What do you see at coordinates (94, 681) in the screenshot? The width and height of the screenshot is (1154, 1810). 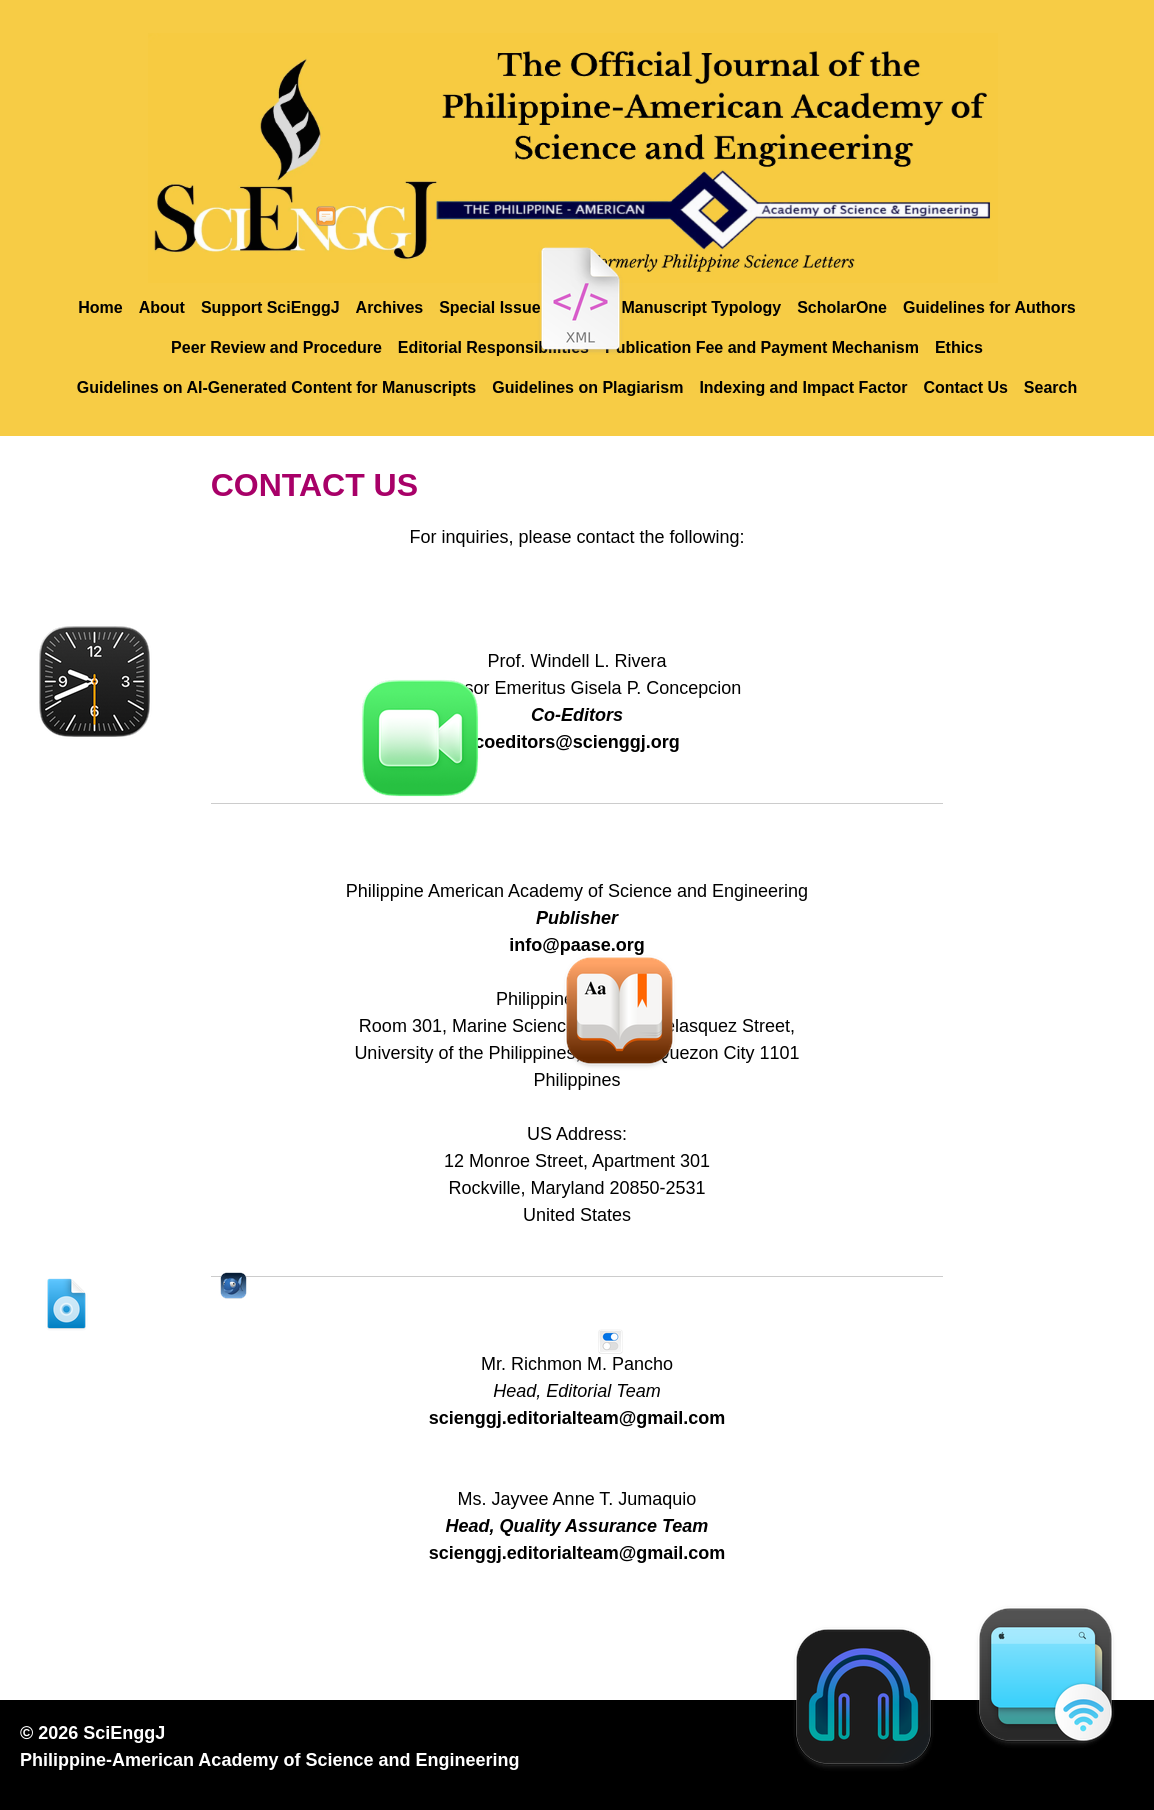 I see `open the clock app` at bounding box center [94, 681].